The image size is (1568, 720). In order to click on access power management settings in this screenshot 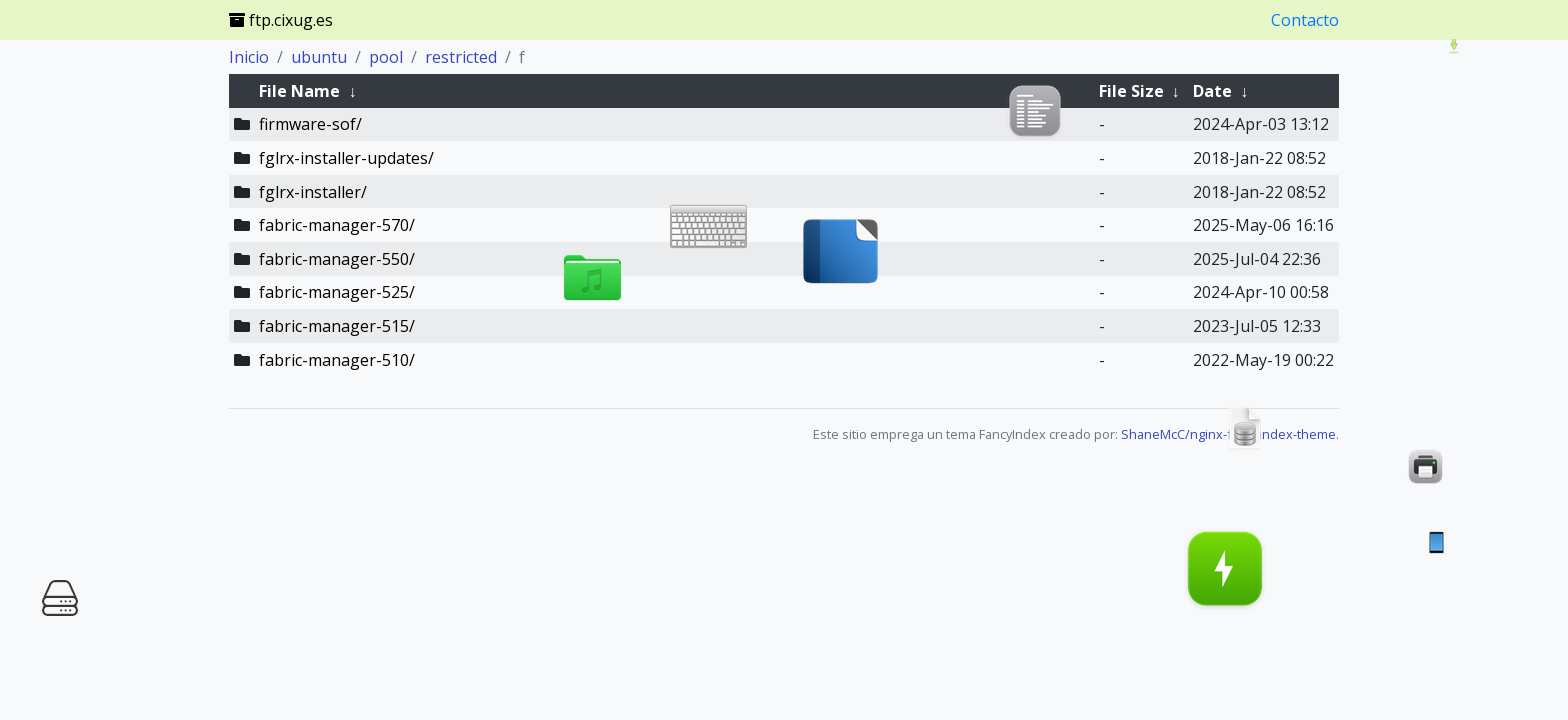, I will do `click(1225, 570)`.